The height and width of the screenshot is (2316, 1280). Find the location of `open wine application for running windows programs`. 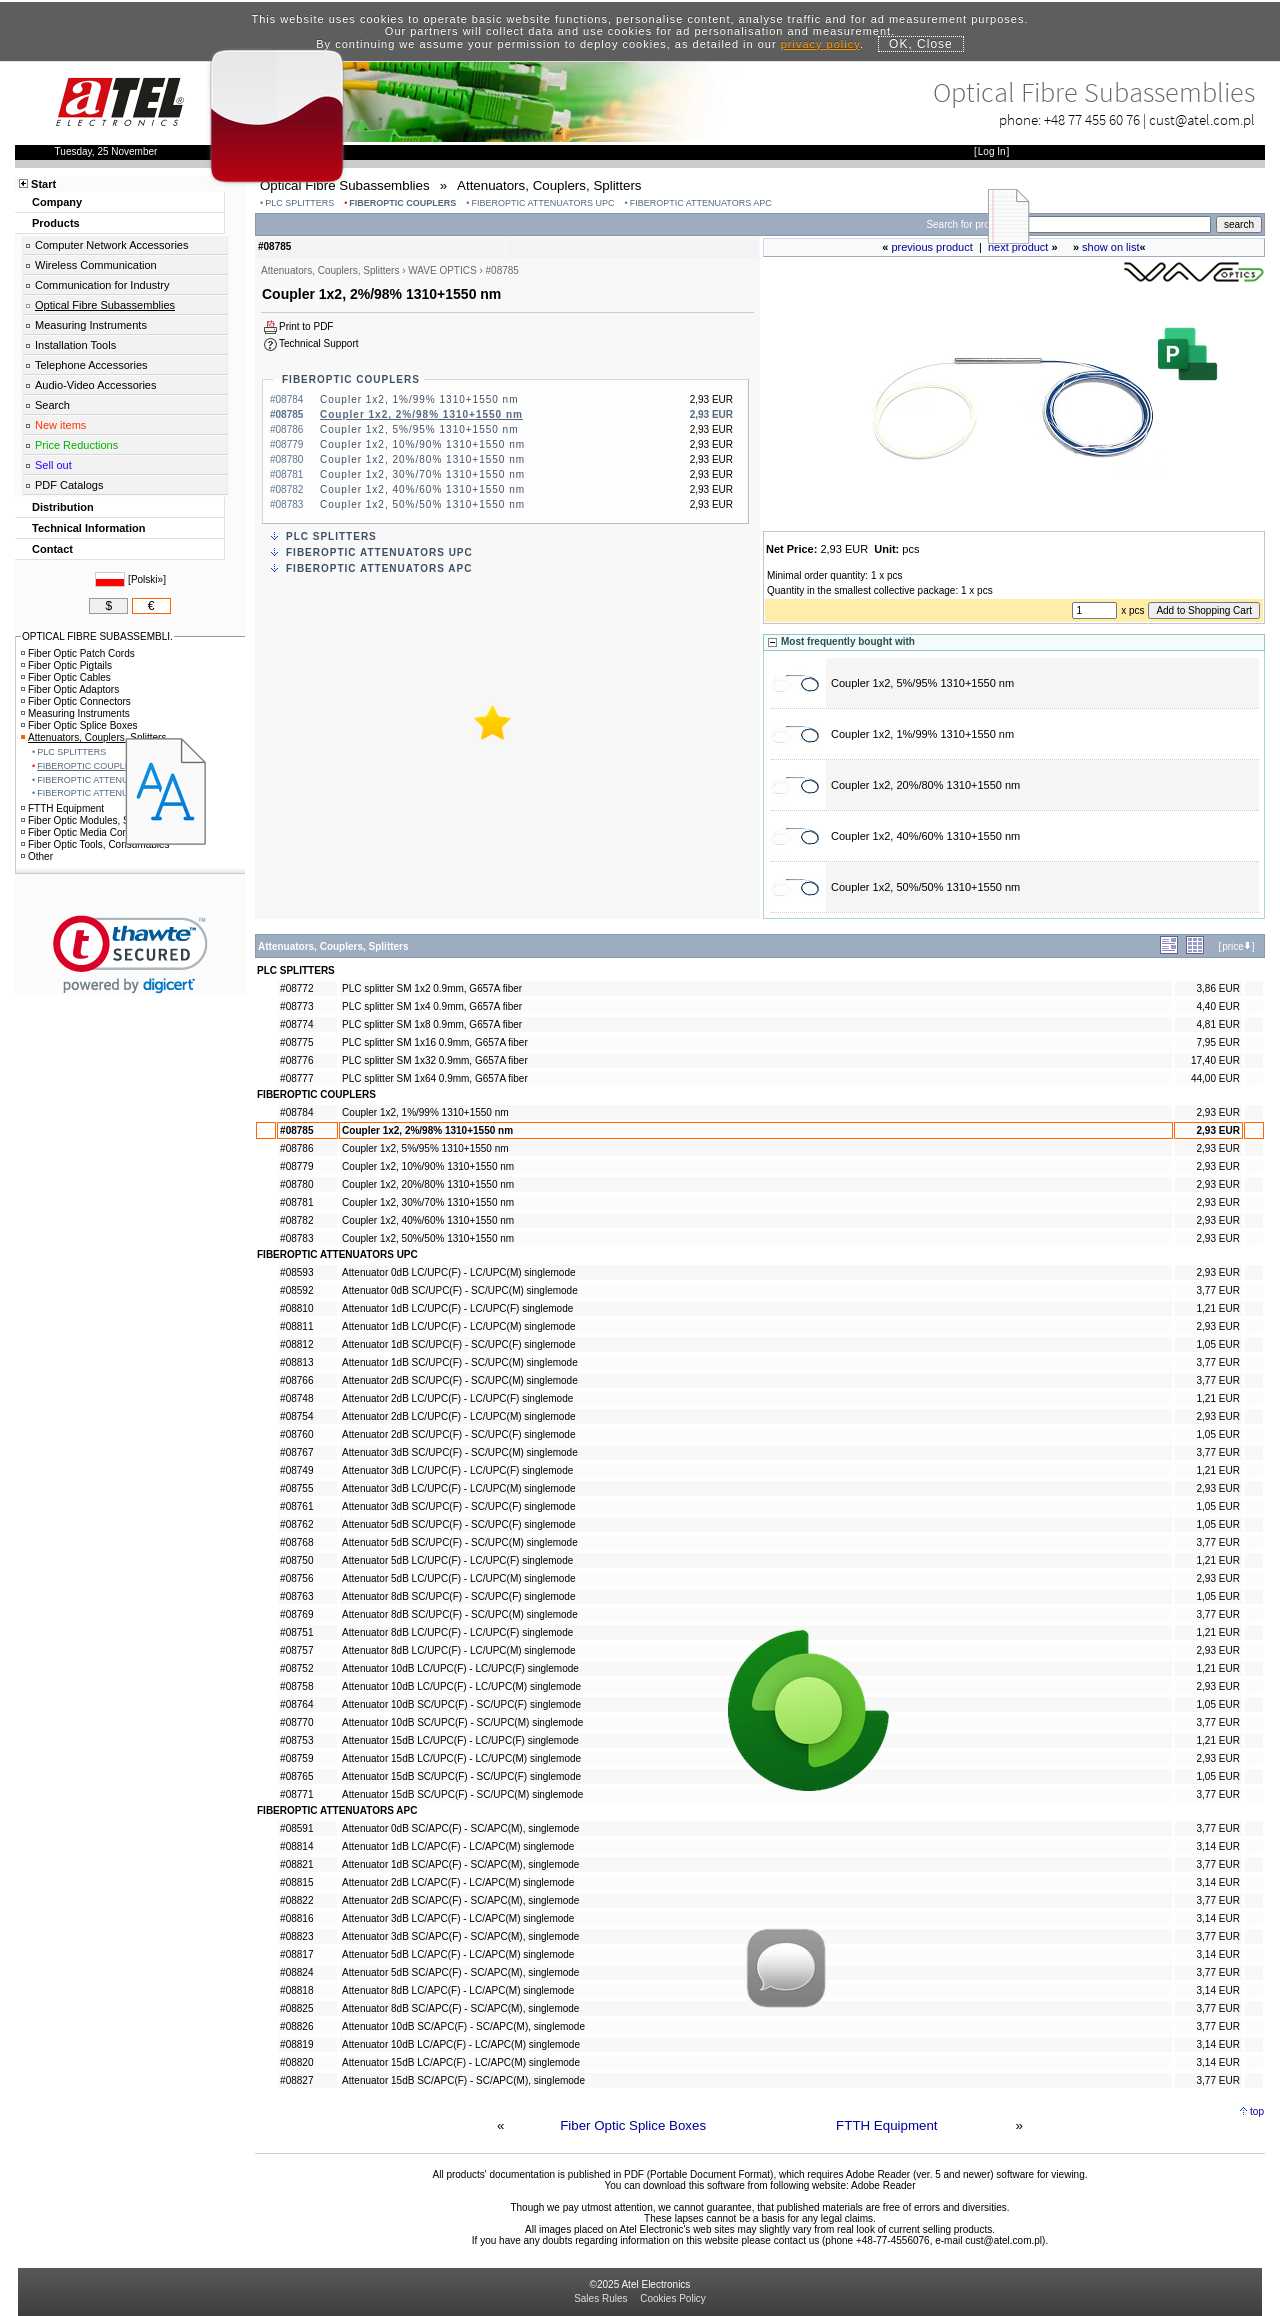

open wine application for running windows programs is located at coordinates (277, 116).